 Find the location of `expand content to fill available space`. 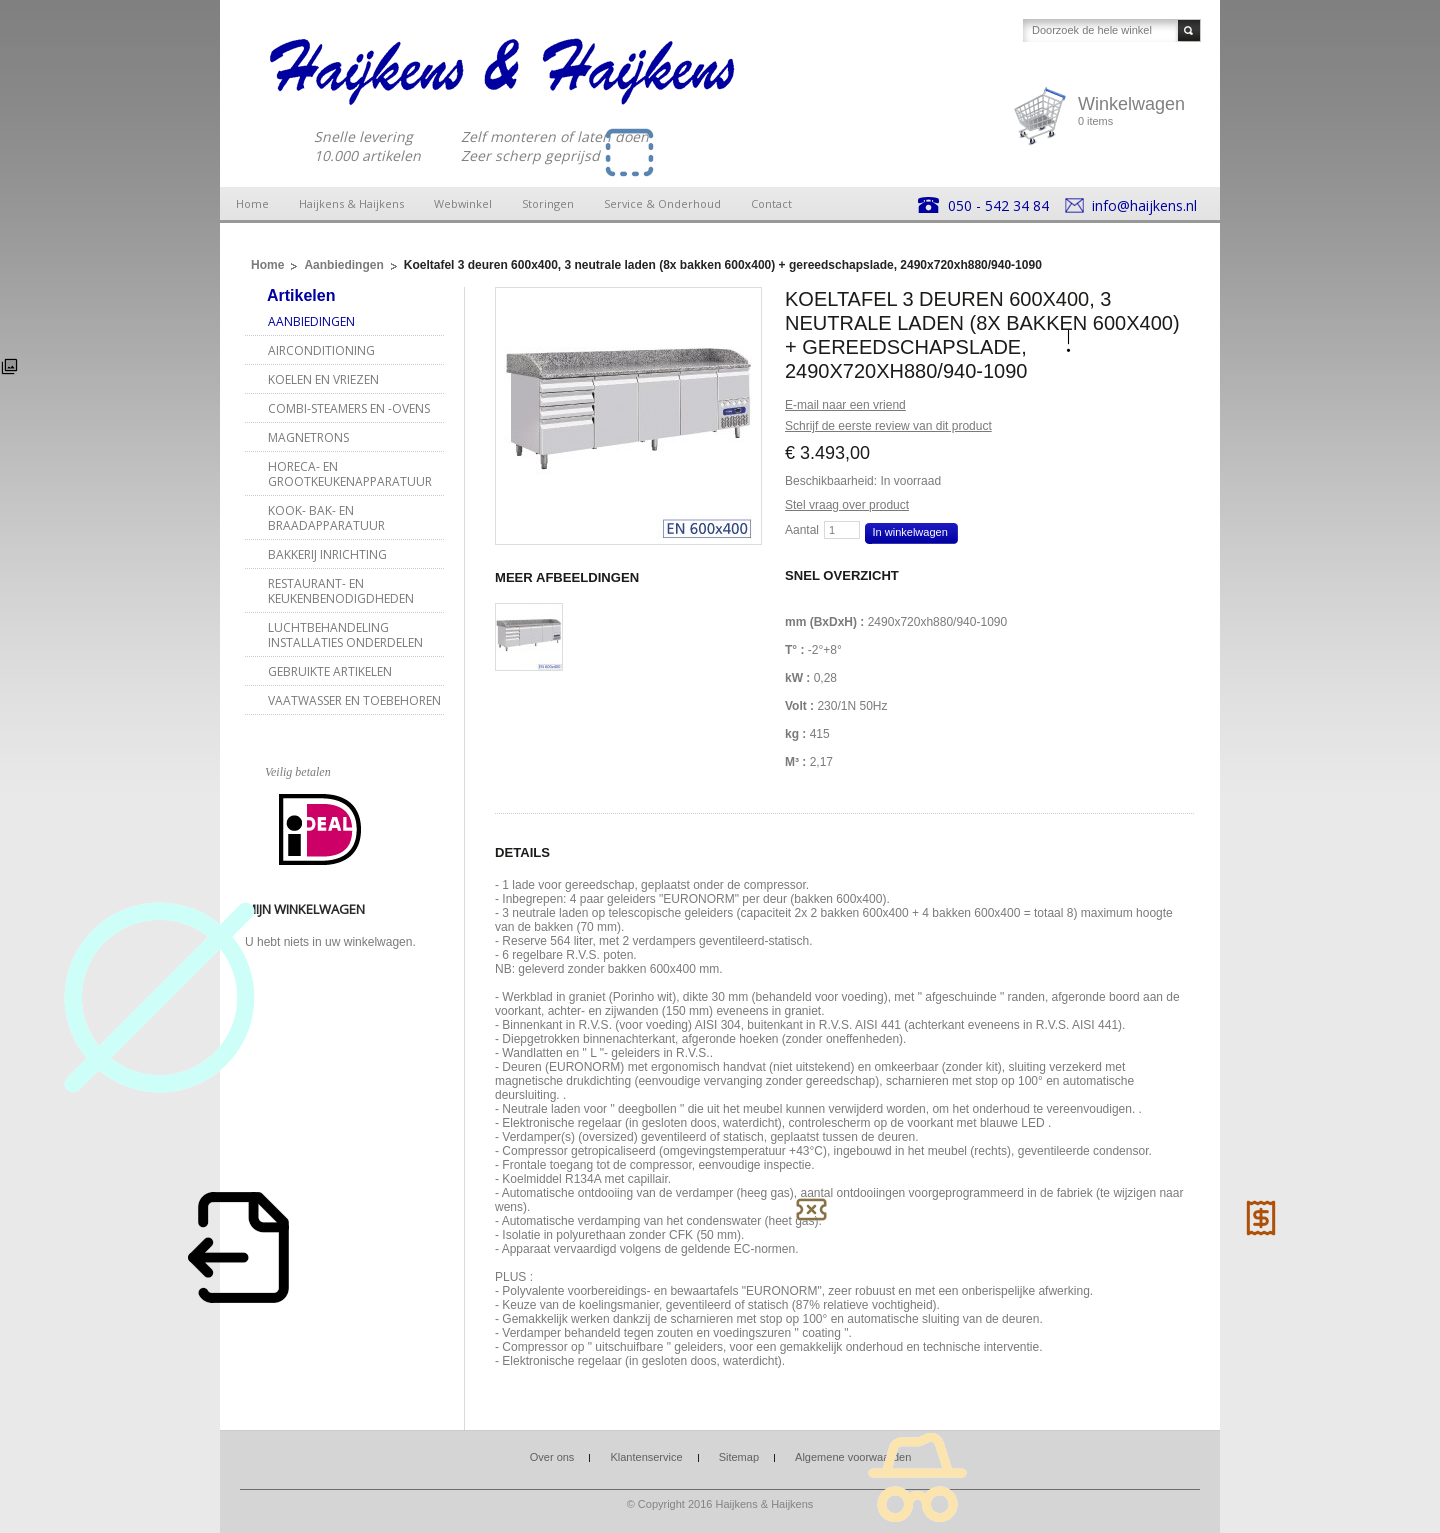

expand content to fill available space is located at coordinates (629, 152).